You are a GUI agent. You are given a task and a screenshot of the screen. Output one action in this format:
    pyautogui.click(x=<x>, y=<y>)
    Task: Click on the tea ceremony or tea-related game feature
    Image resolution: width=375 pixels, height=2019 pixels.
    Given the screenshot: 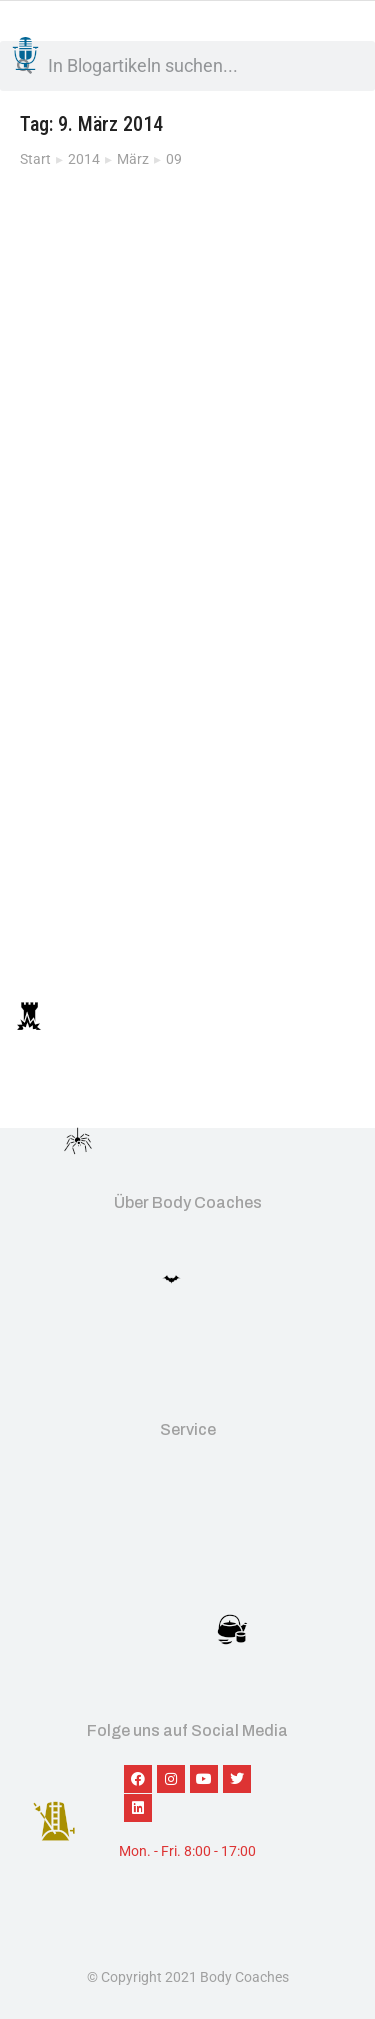 What is the action you would take?
    pyautogui.click(x=232, y=1629)
    